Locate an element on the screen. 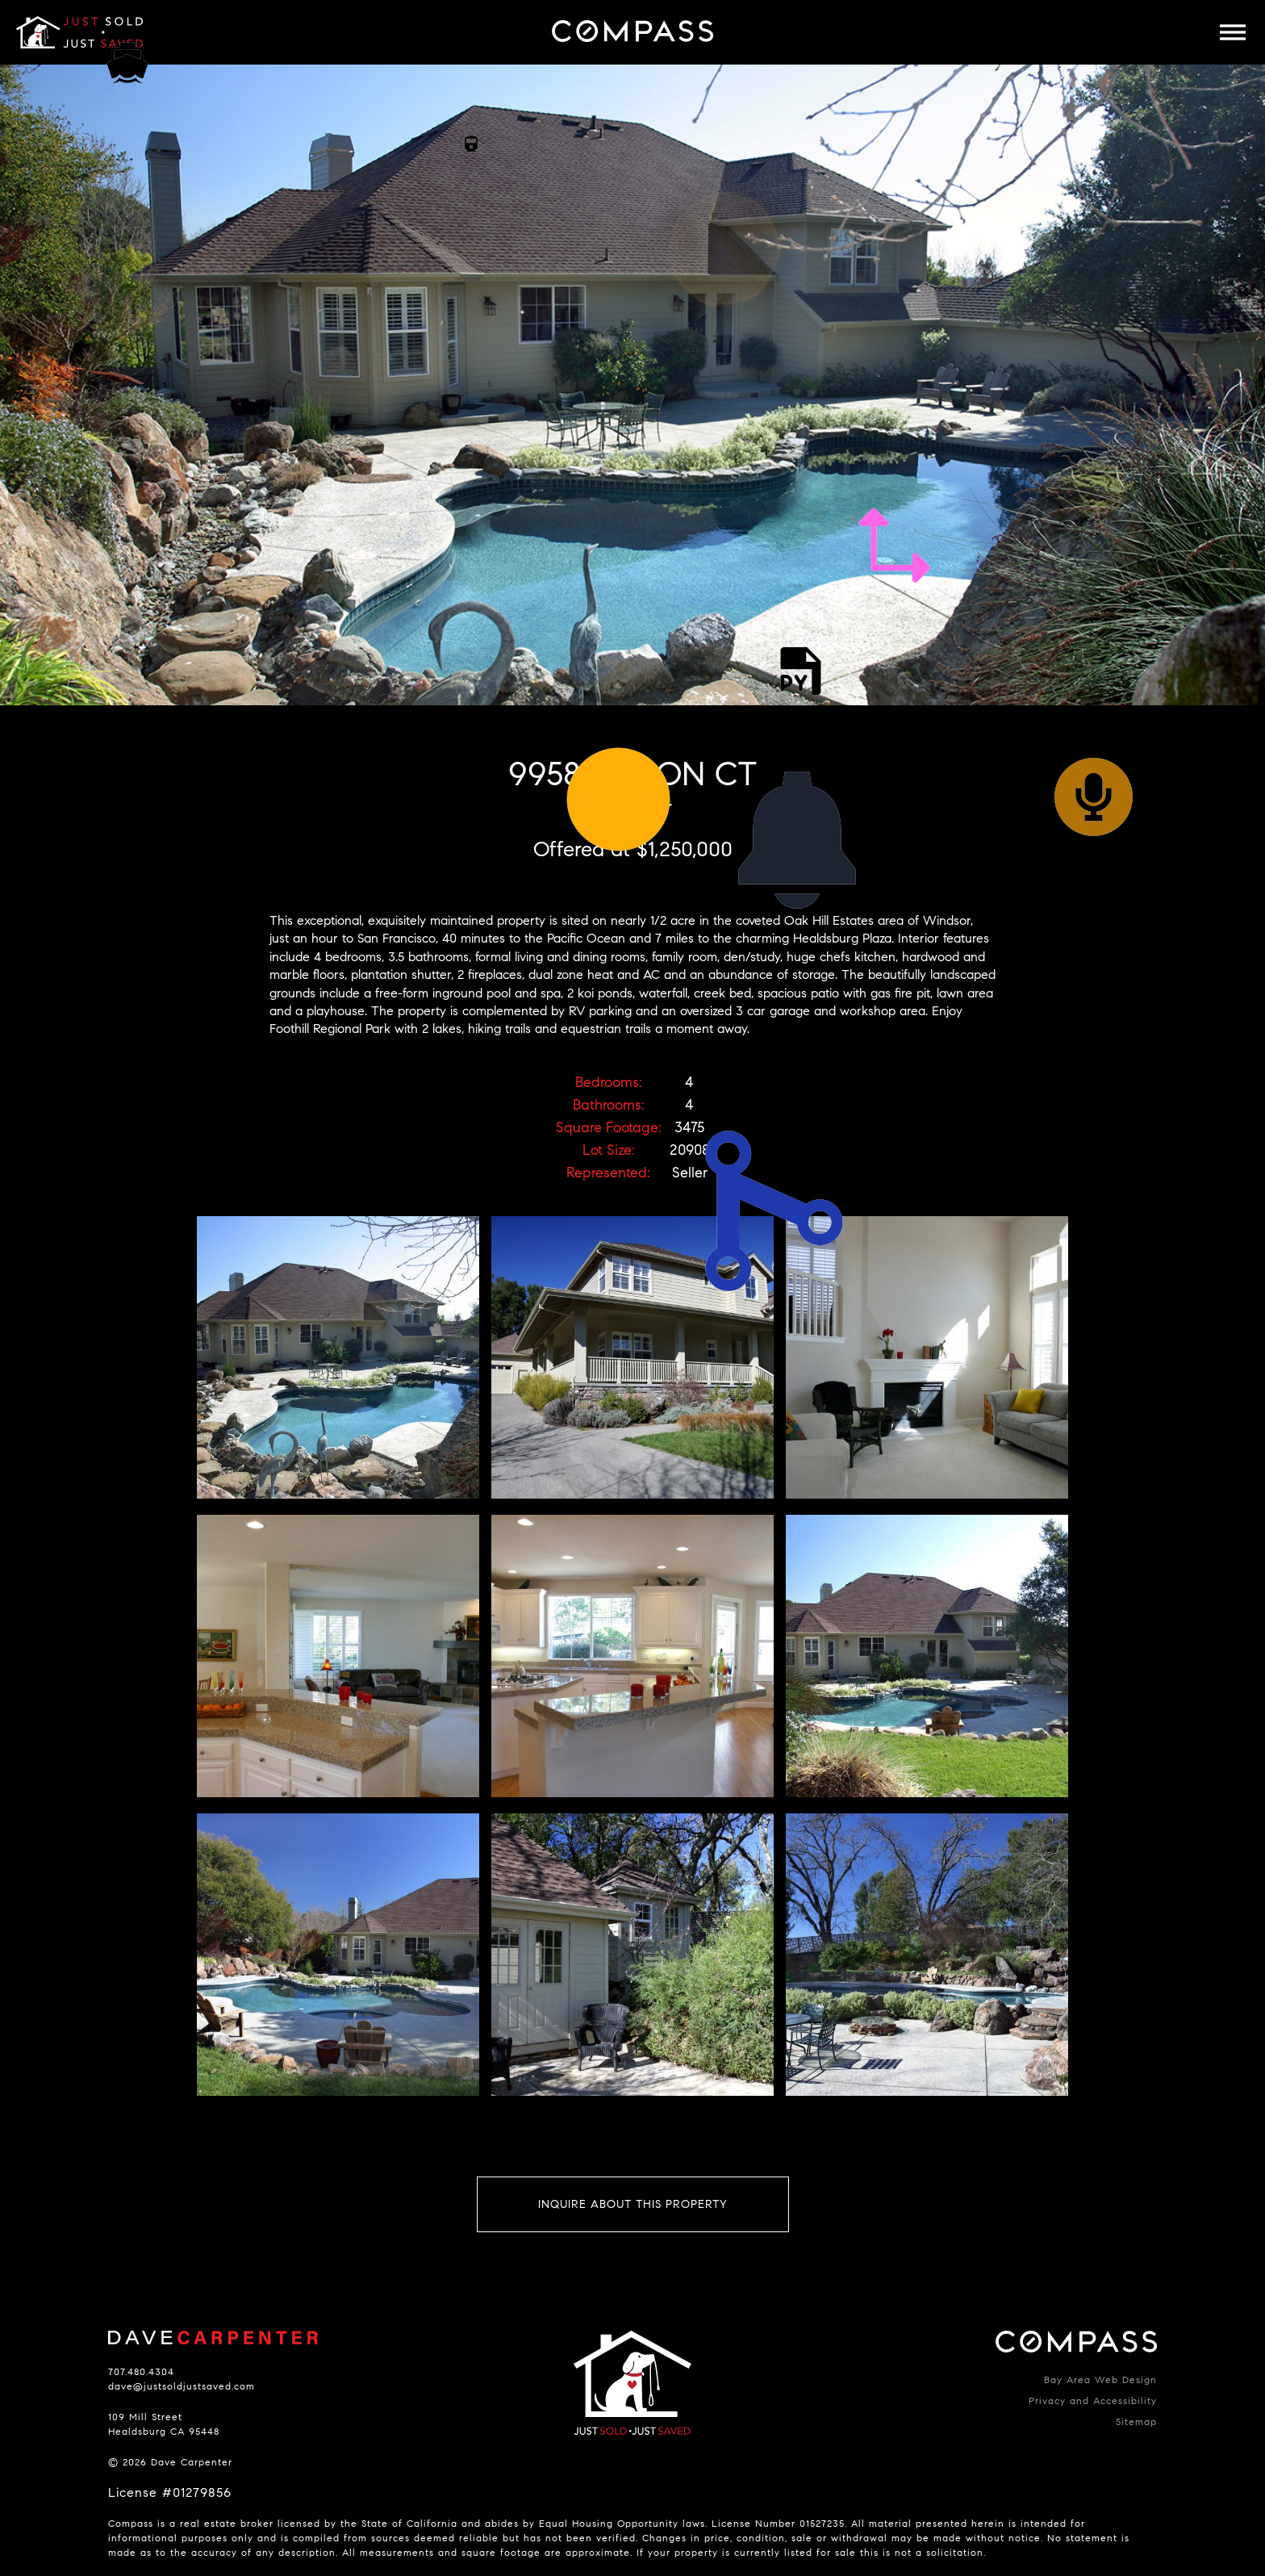 The image size is (1265, 2576). access boat or ferry transportation options is located at coordinates (127, 64).